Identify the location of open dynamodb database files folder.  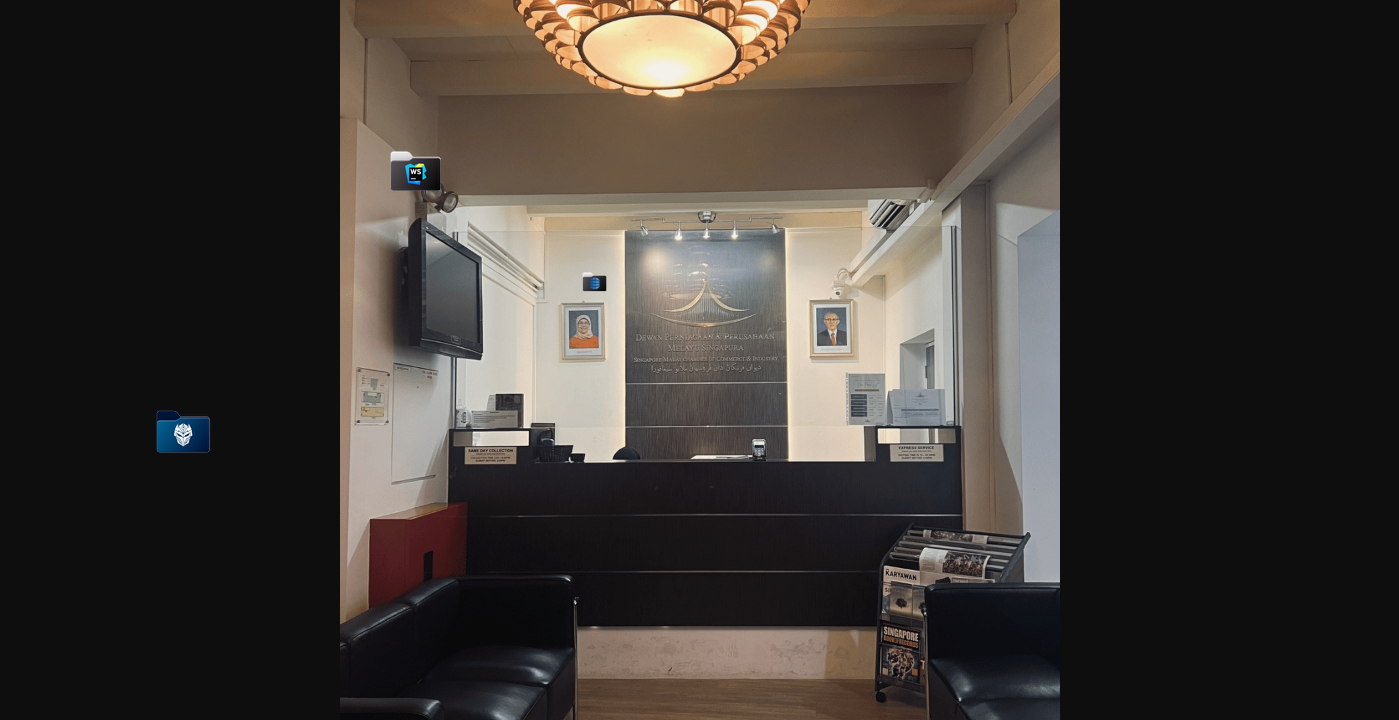
(594, 282).